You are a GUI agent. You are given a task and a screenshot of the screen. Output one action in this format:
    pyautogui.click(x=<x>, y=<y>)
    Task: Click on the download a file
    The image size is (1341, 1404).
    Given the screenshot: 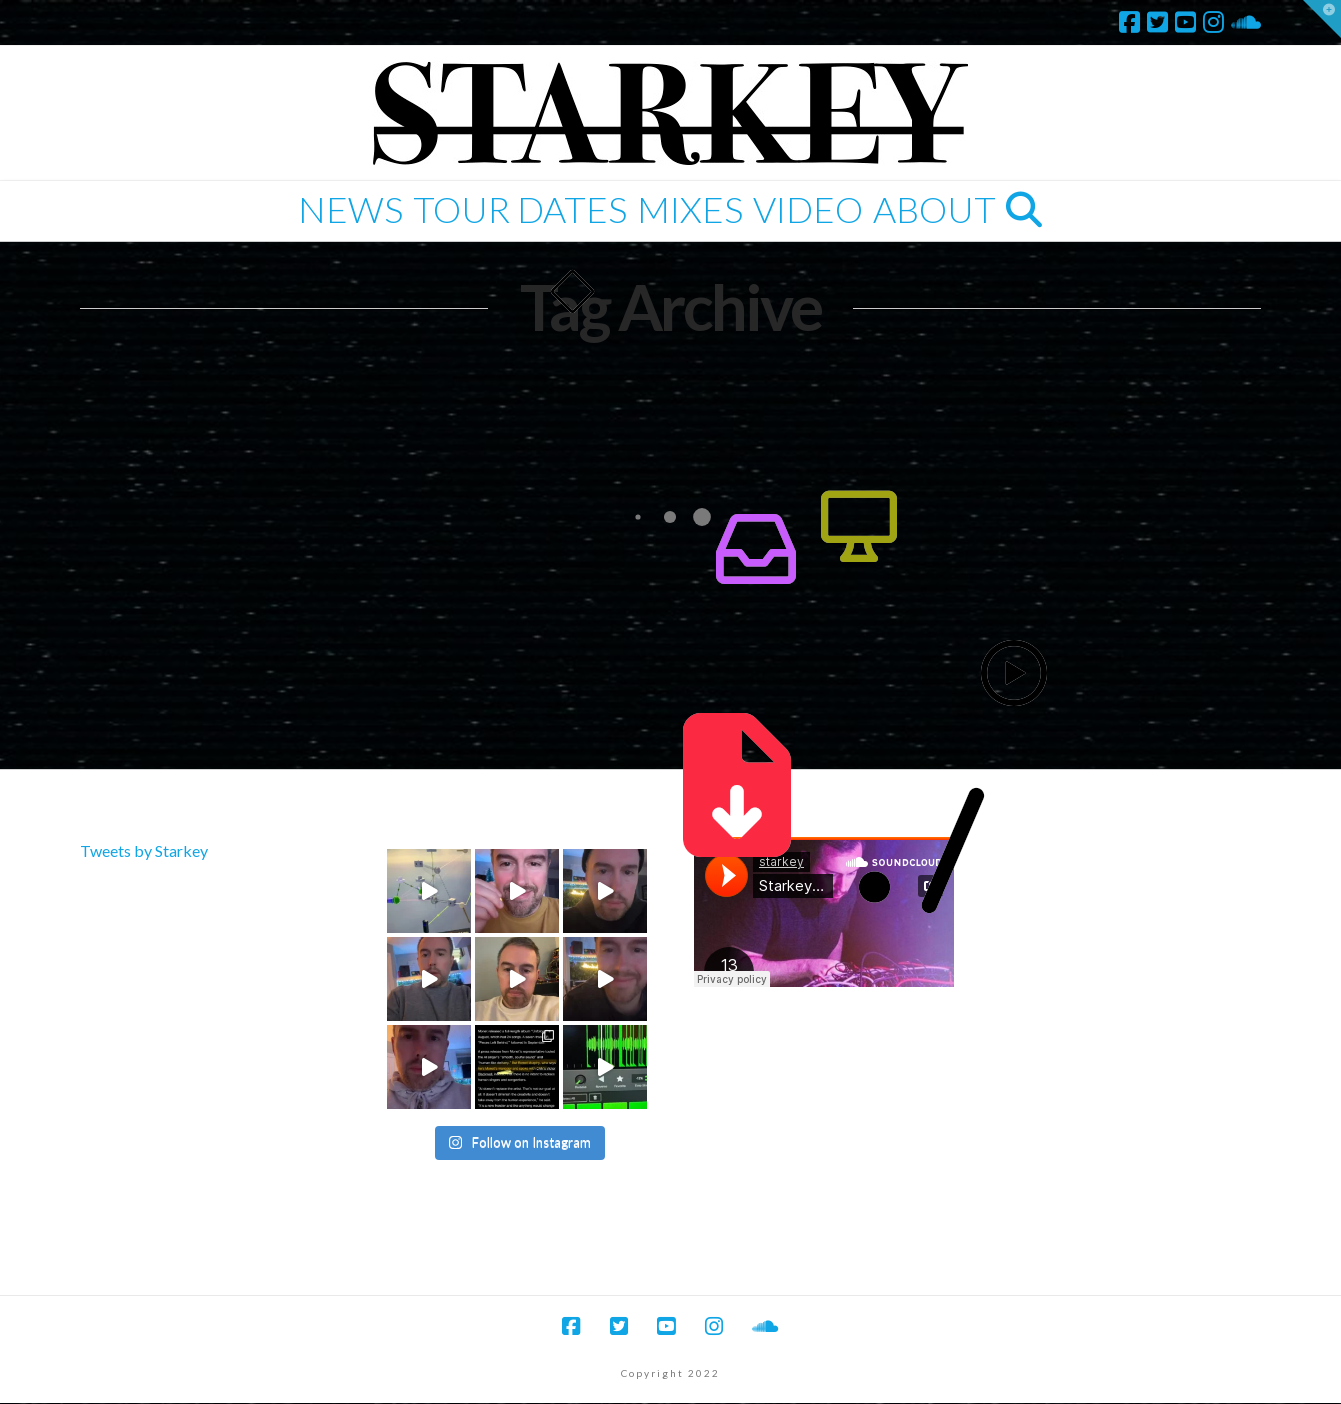 What is the action you would take?
    pyautogui.click(x=737, y=785)
    